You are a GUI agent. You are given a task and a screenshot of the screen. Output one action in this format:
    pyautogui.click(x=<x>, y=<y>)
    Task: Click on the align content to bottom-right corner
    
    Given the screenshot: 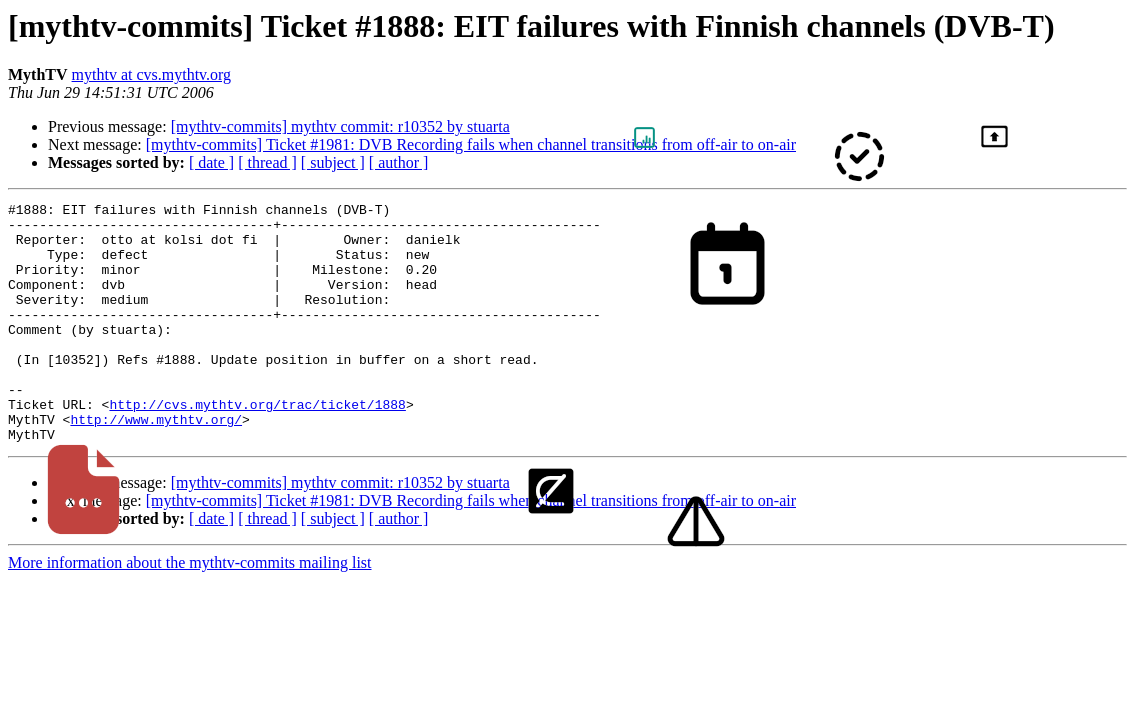 What is the action you would take?
    pyautogui.click(x=644, y=137)
    